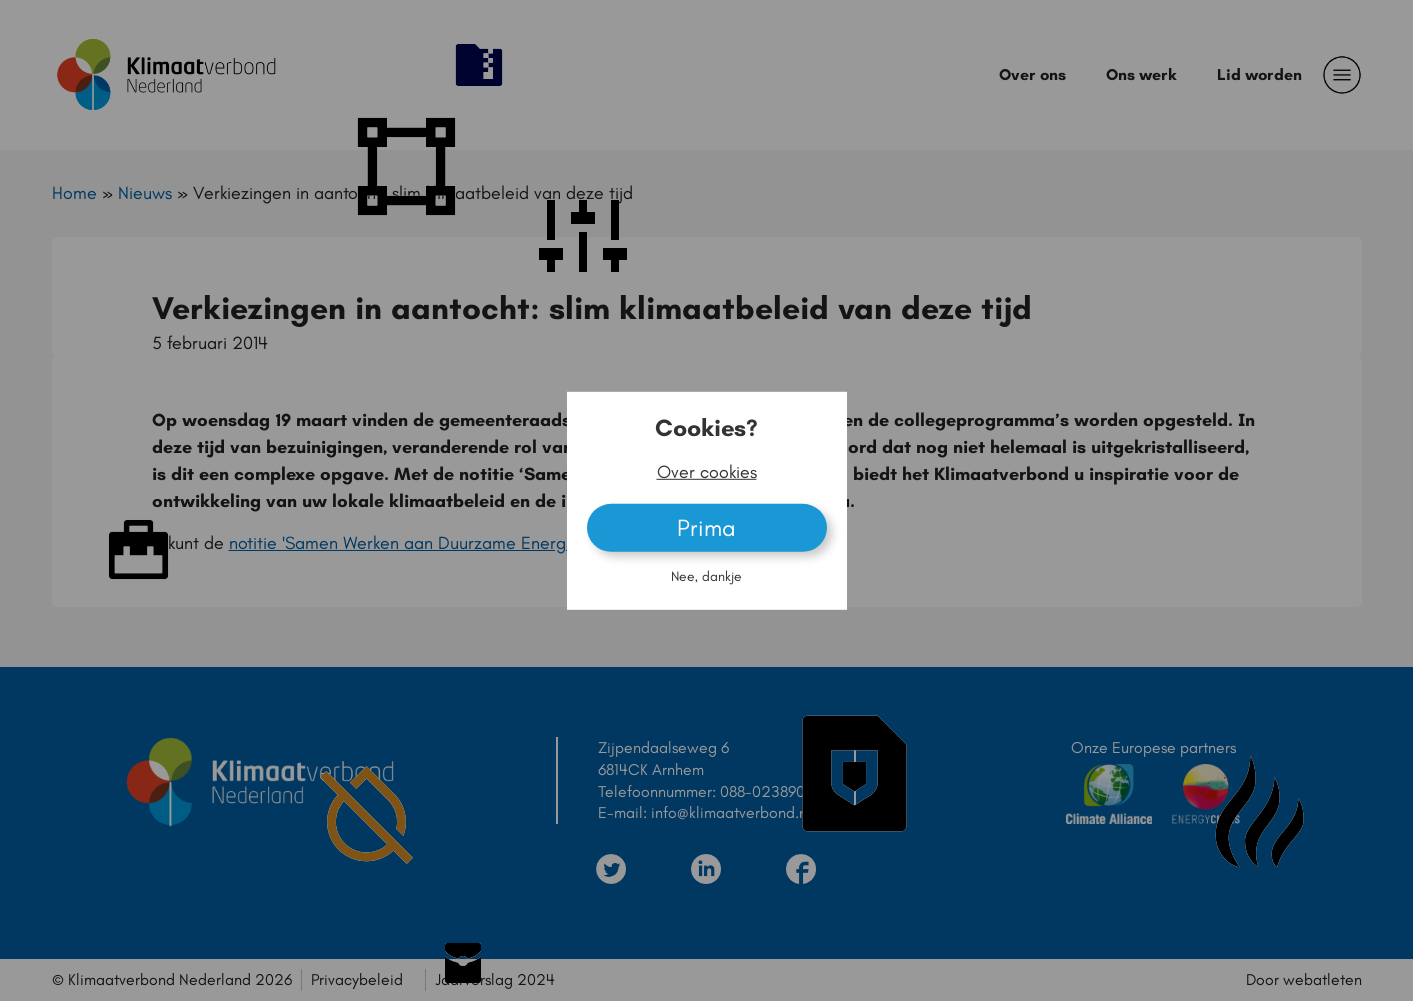 The image size is (1413, 1001). Describe the element at coordinates (479, 65) in the screenshot. I see `open compressed folder` at that location.